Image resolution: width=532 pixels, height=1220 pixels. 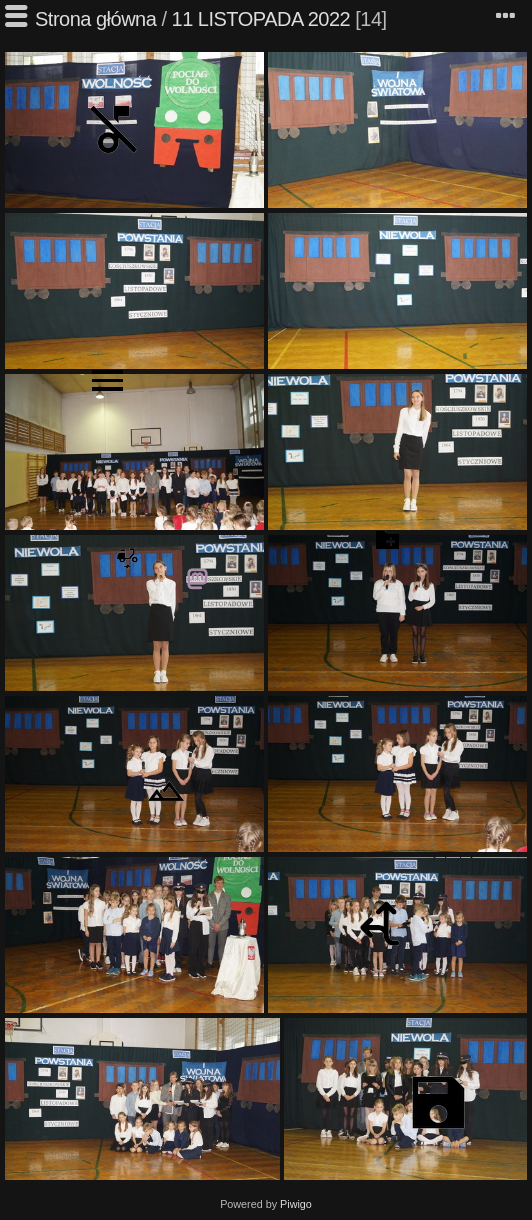 I want to click on split or branch content in multiple directions, so click(x=381, y=925).